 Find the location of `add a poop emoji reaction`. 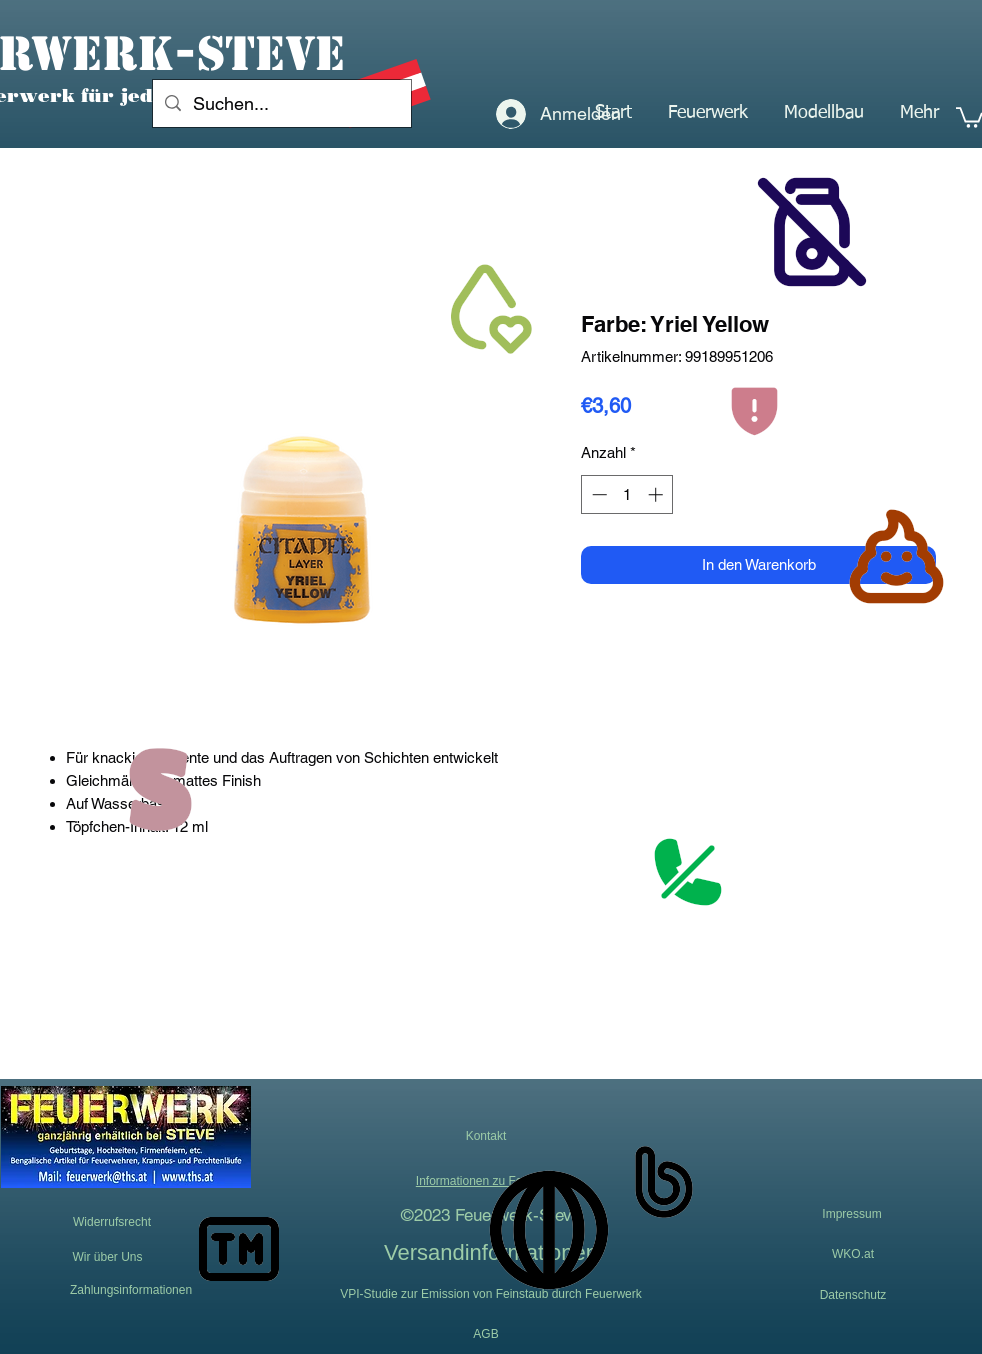

add a poop emoji reaction is located at coordinates (896, 556).